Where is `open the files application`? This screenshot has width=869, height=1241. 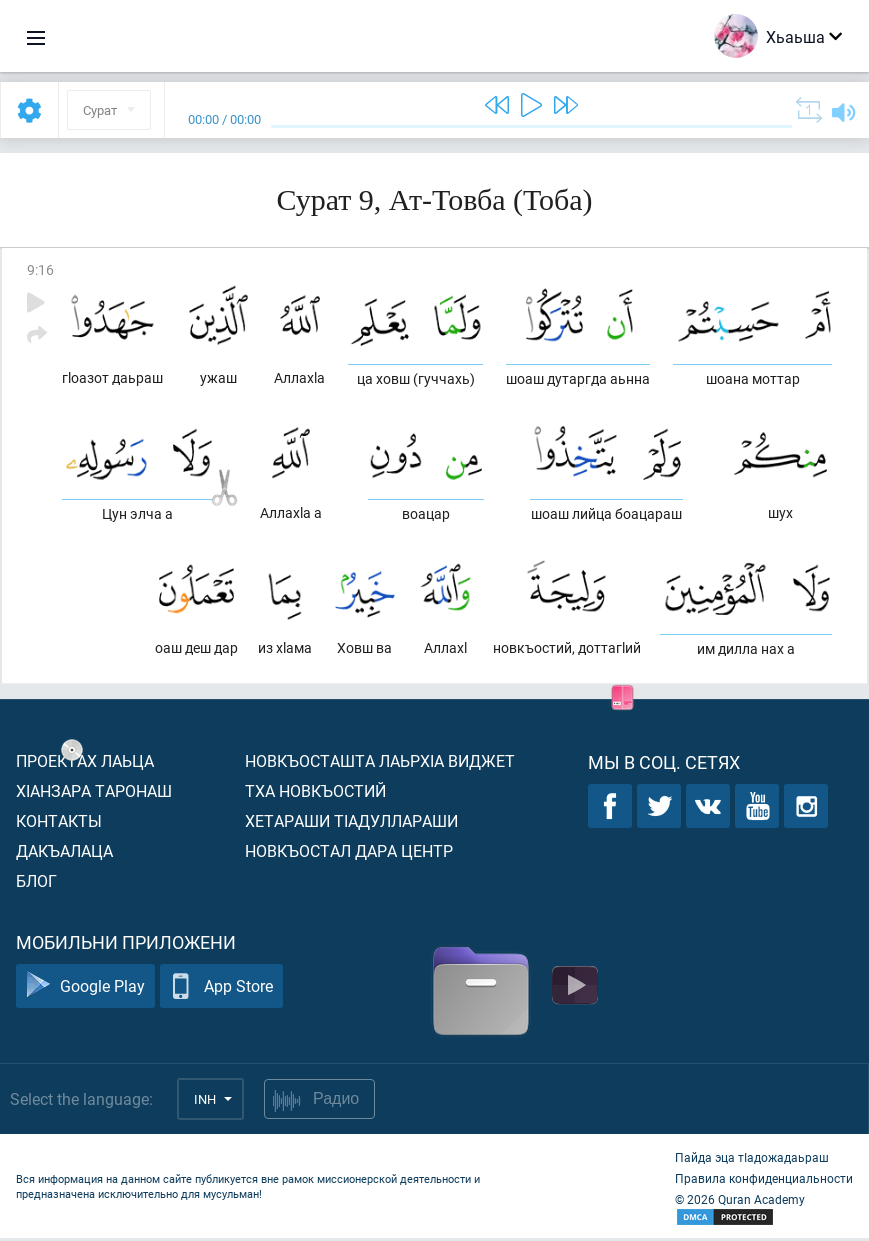
open the files application is located at coordinates (481, 991).